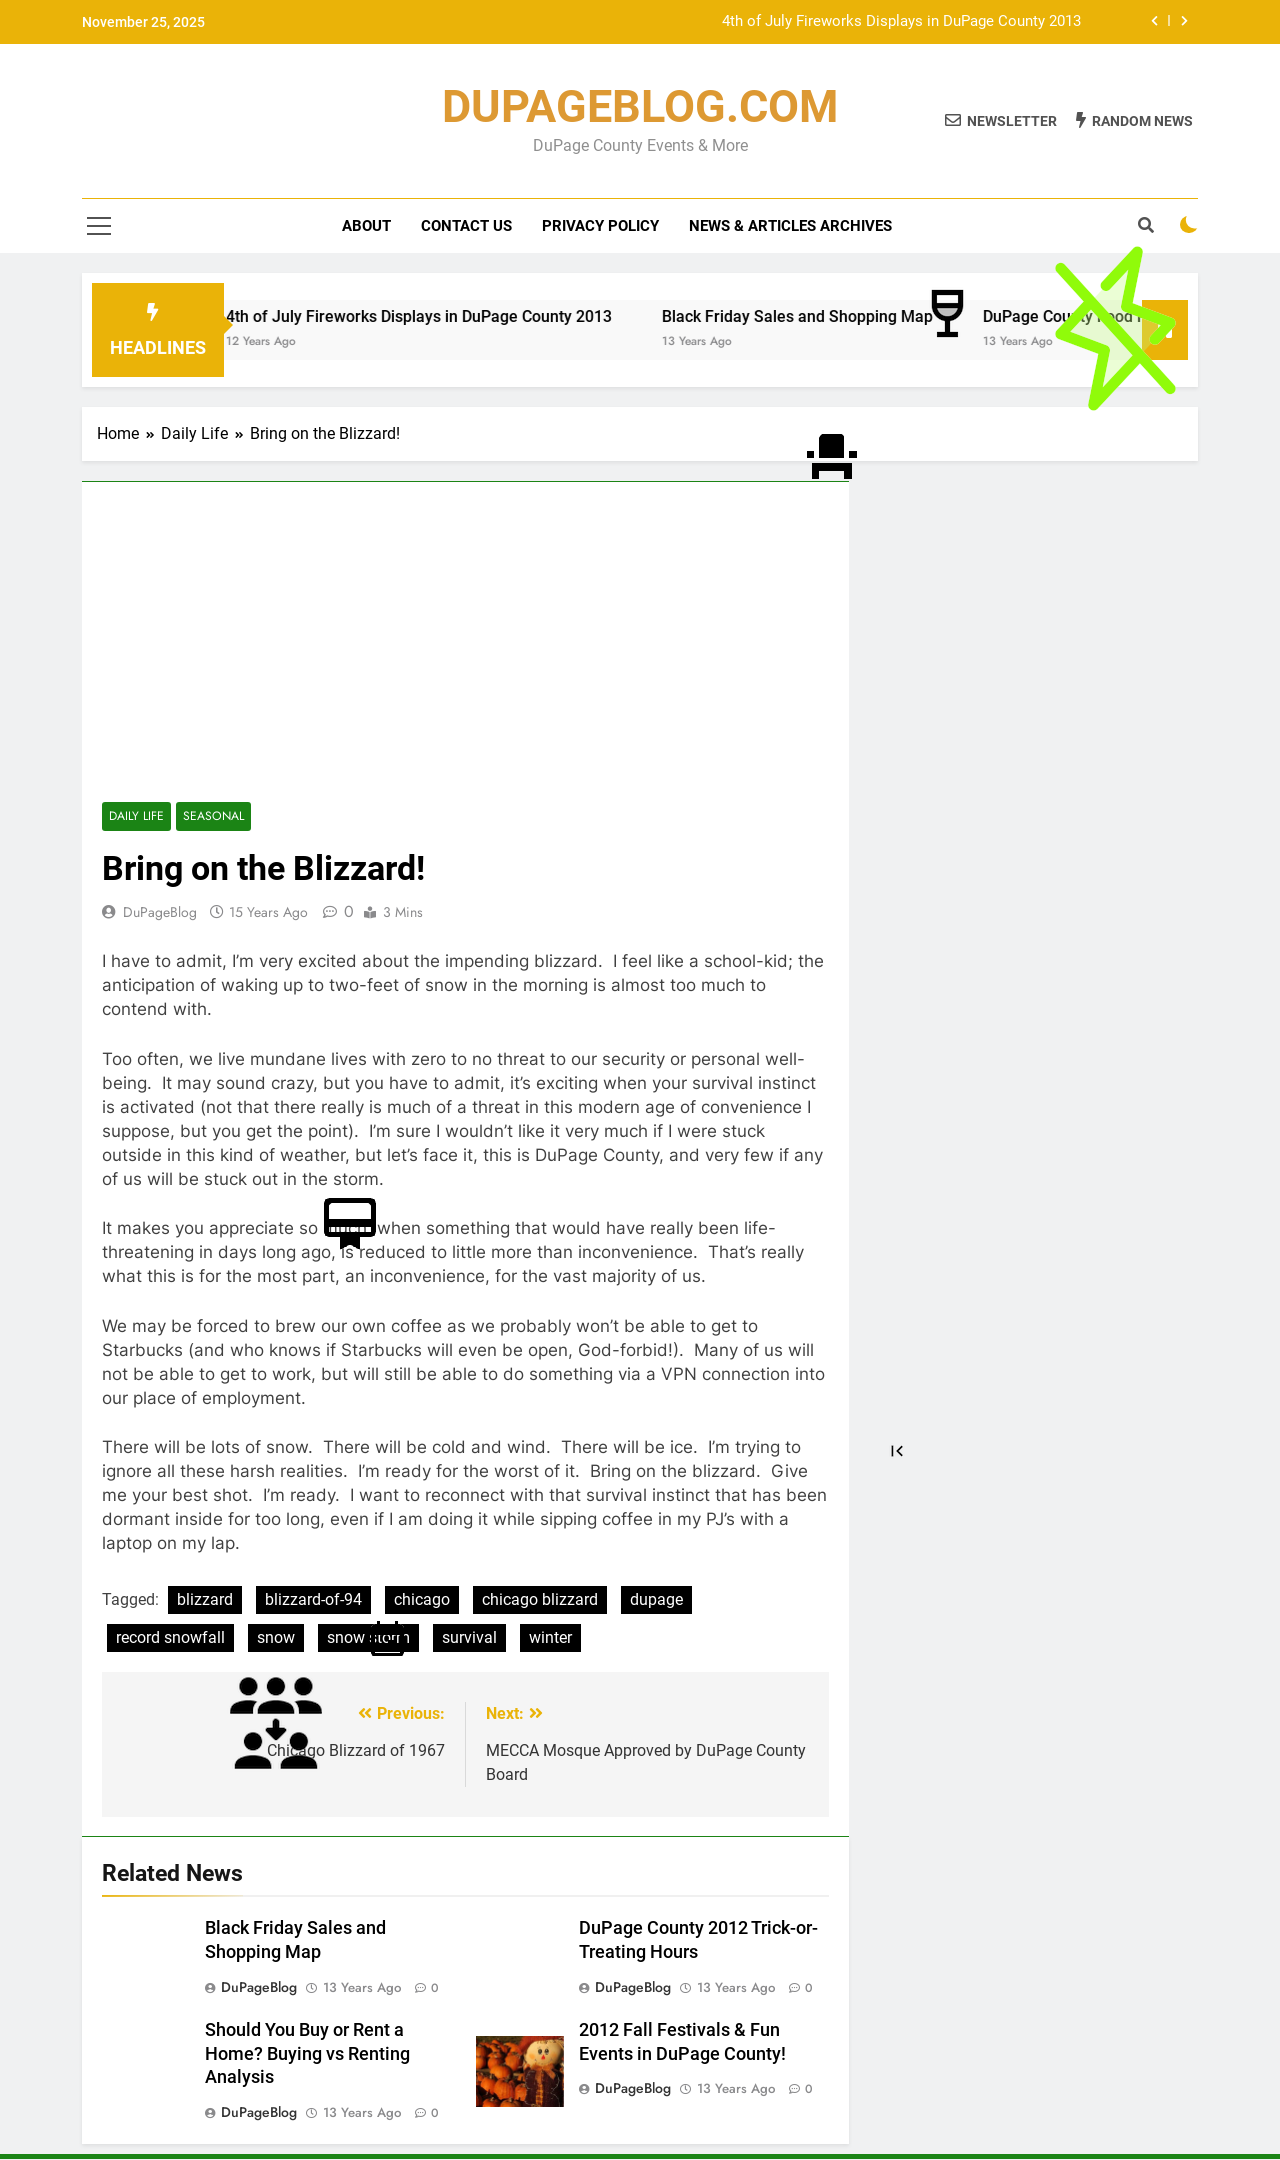 Image resolution: width=1280 pixels, height=2160 pixels. Describe the element at coordinates (387, 1638) in the screenshot. I see `view calendar or scheduled events` at that location.